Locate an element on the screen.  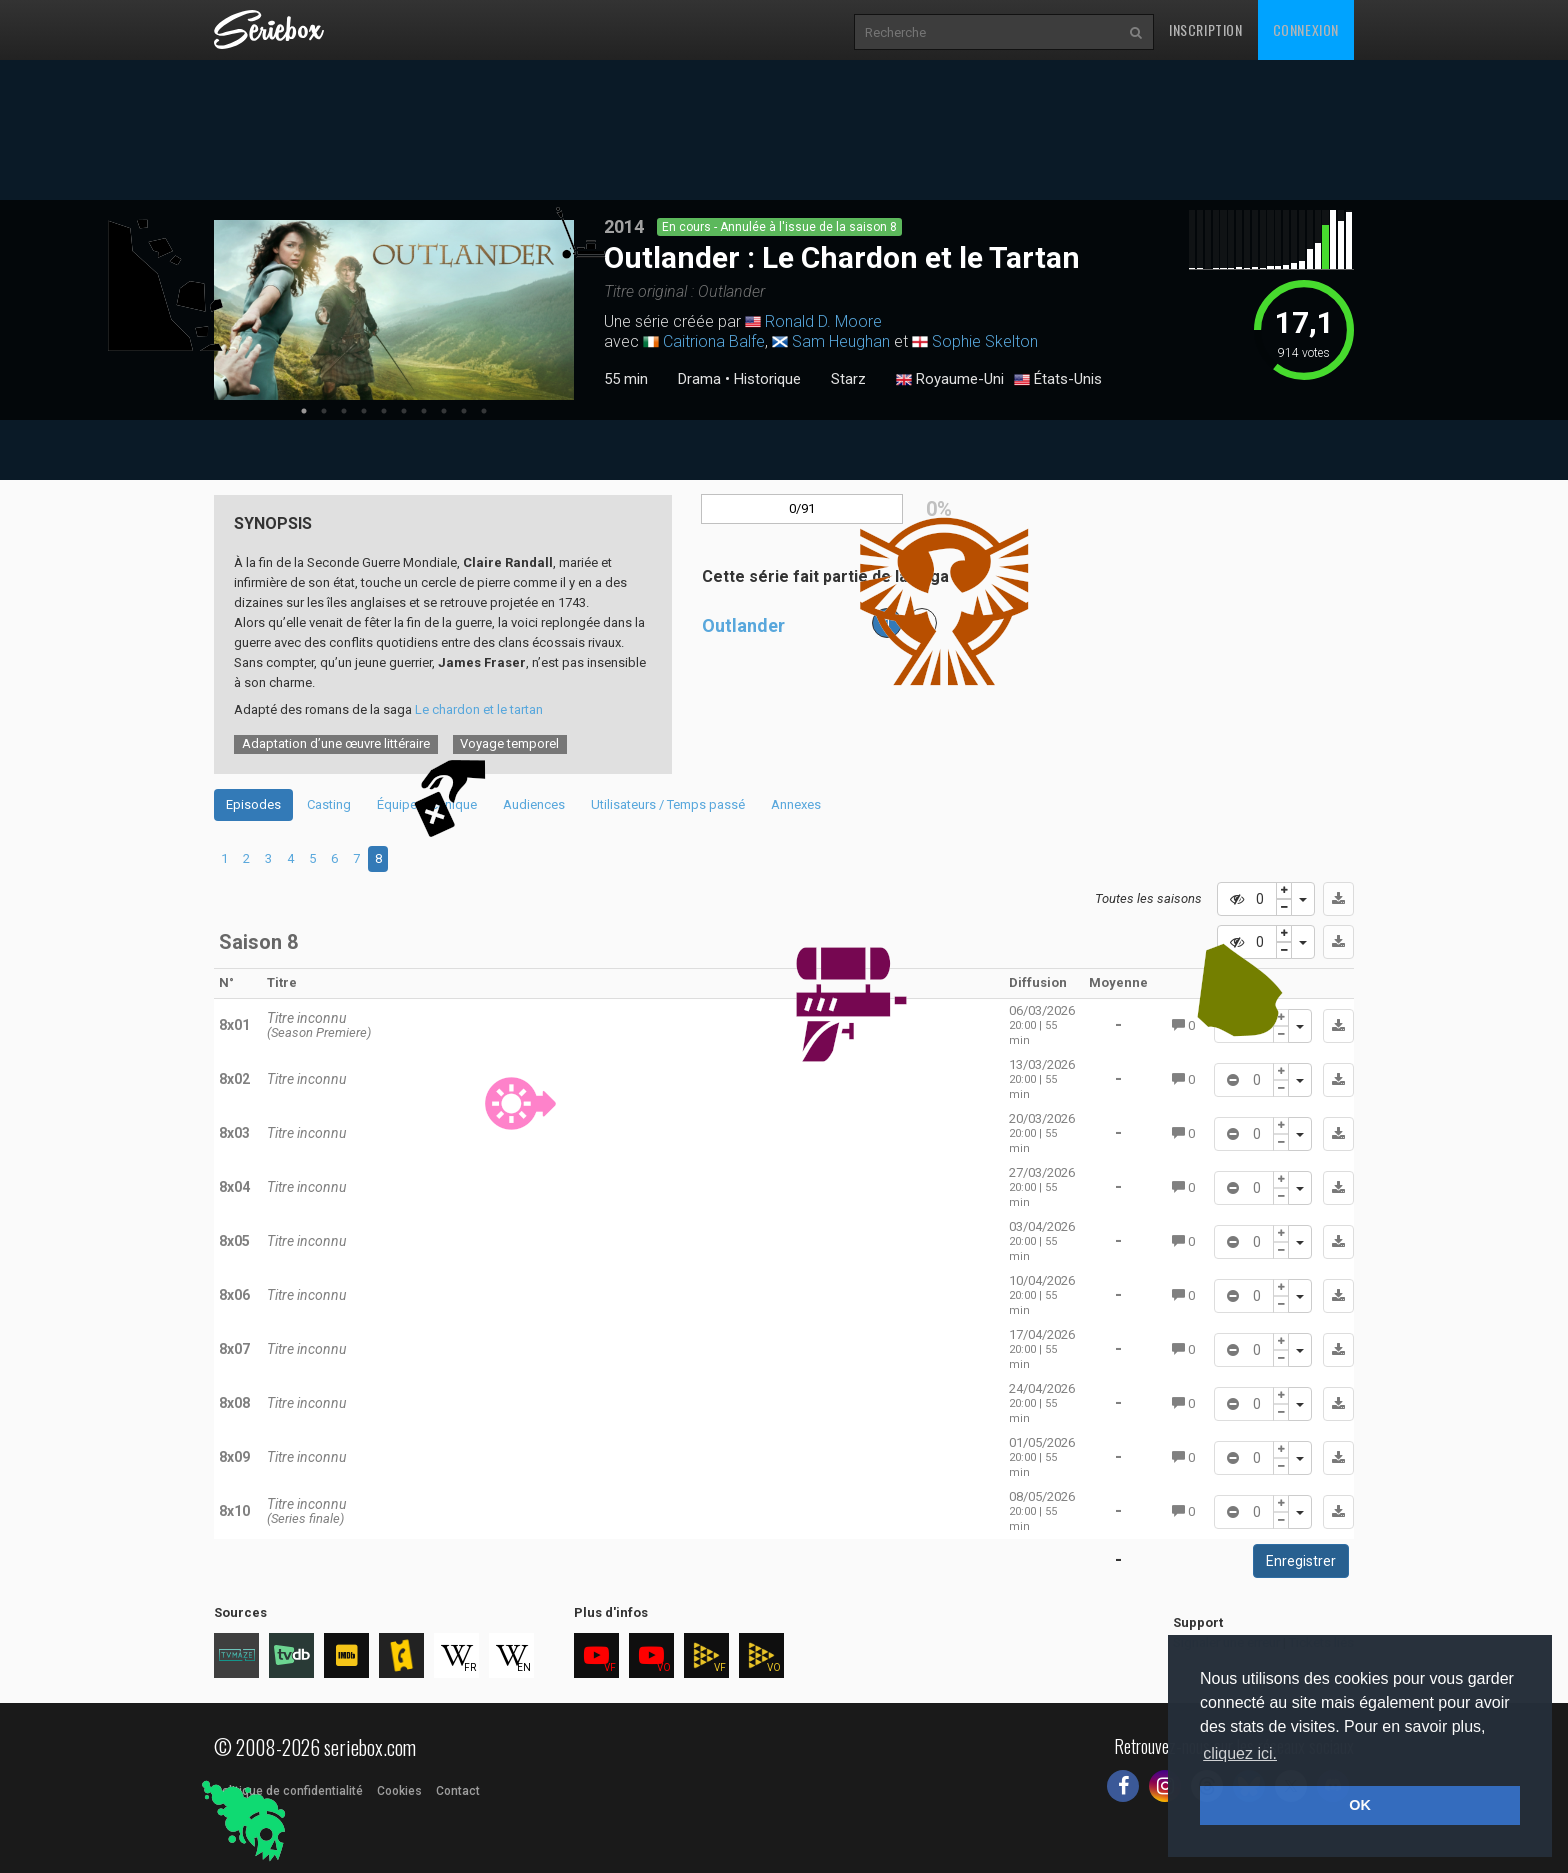
warning: rockslide or falling rocks hazard ahead is located at coordinates (176, 283).